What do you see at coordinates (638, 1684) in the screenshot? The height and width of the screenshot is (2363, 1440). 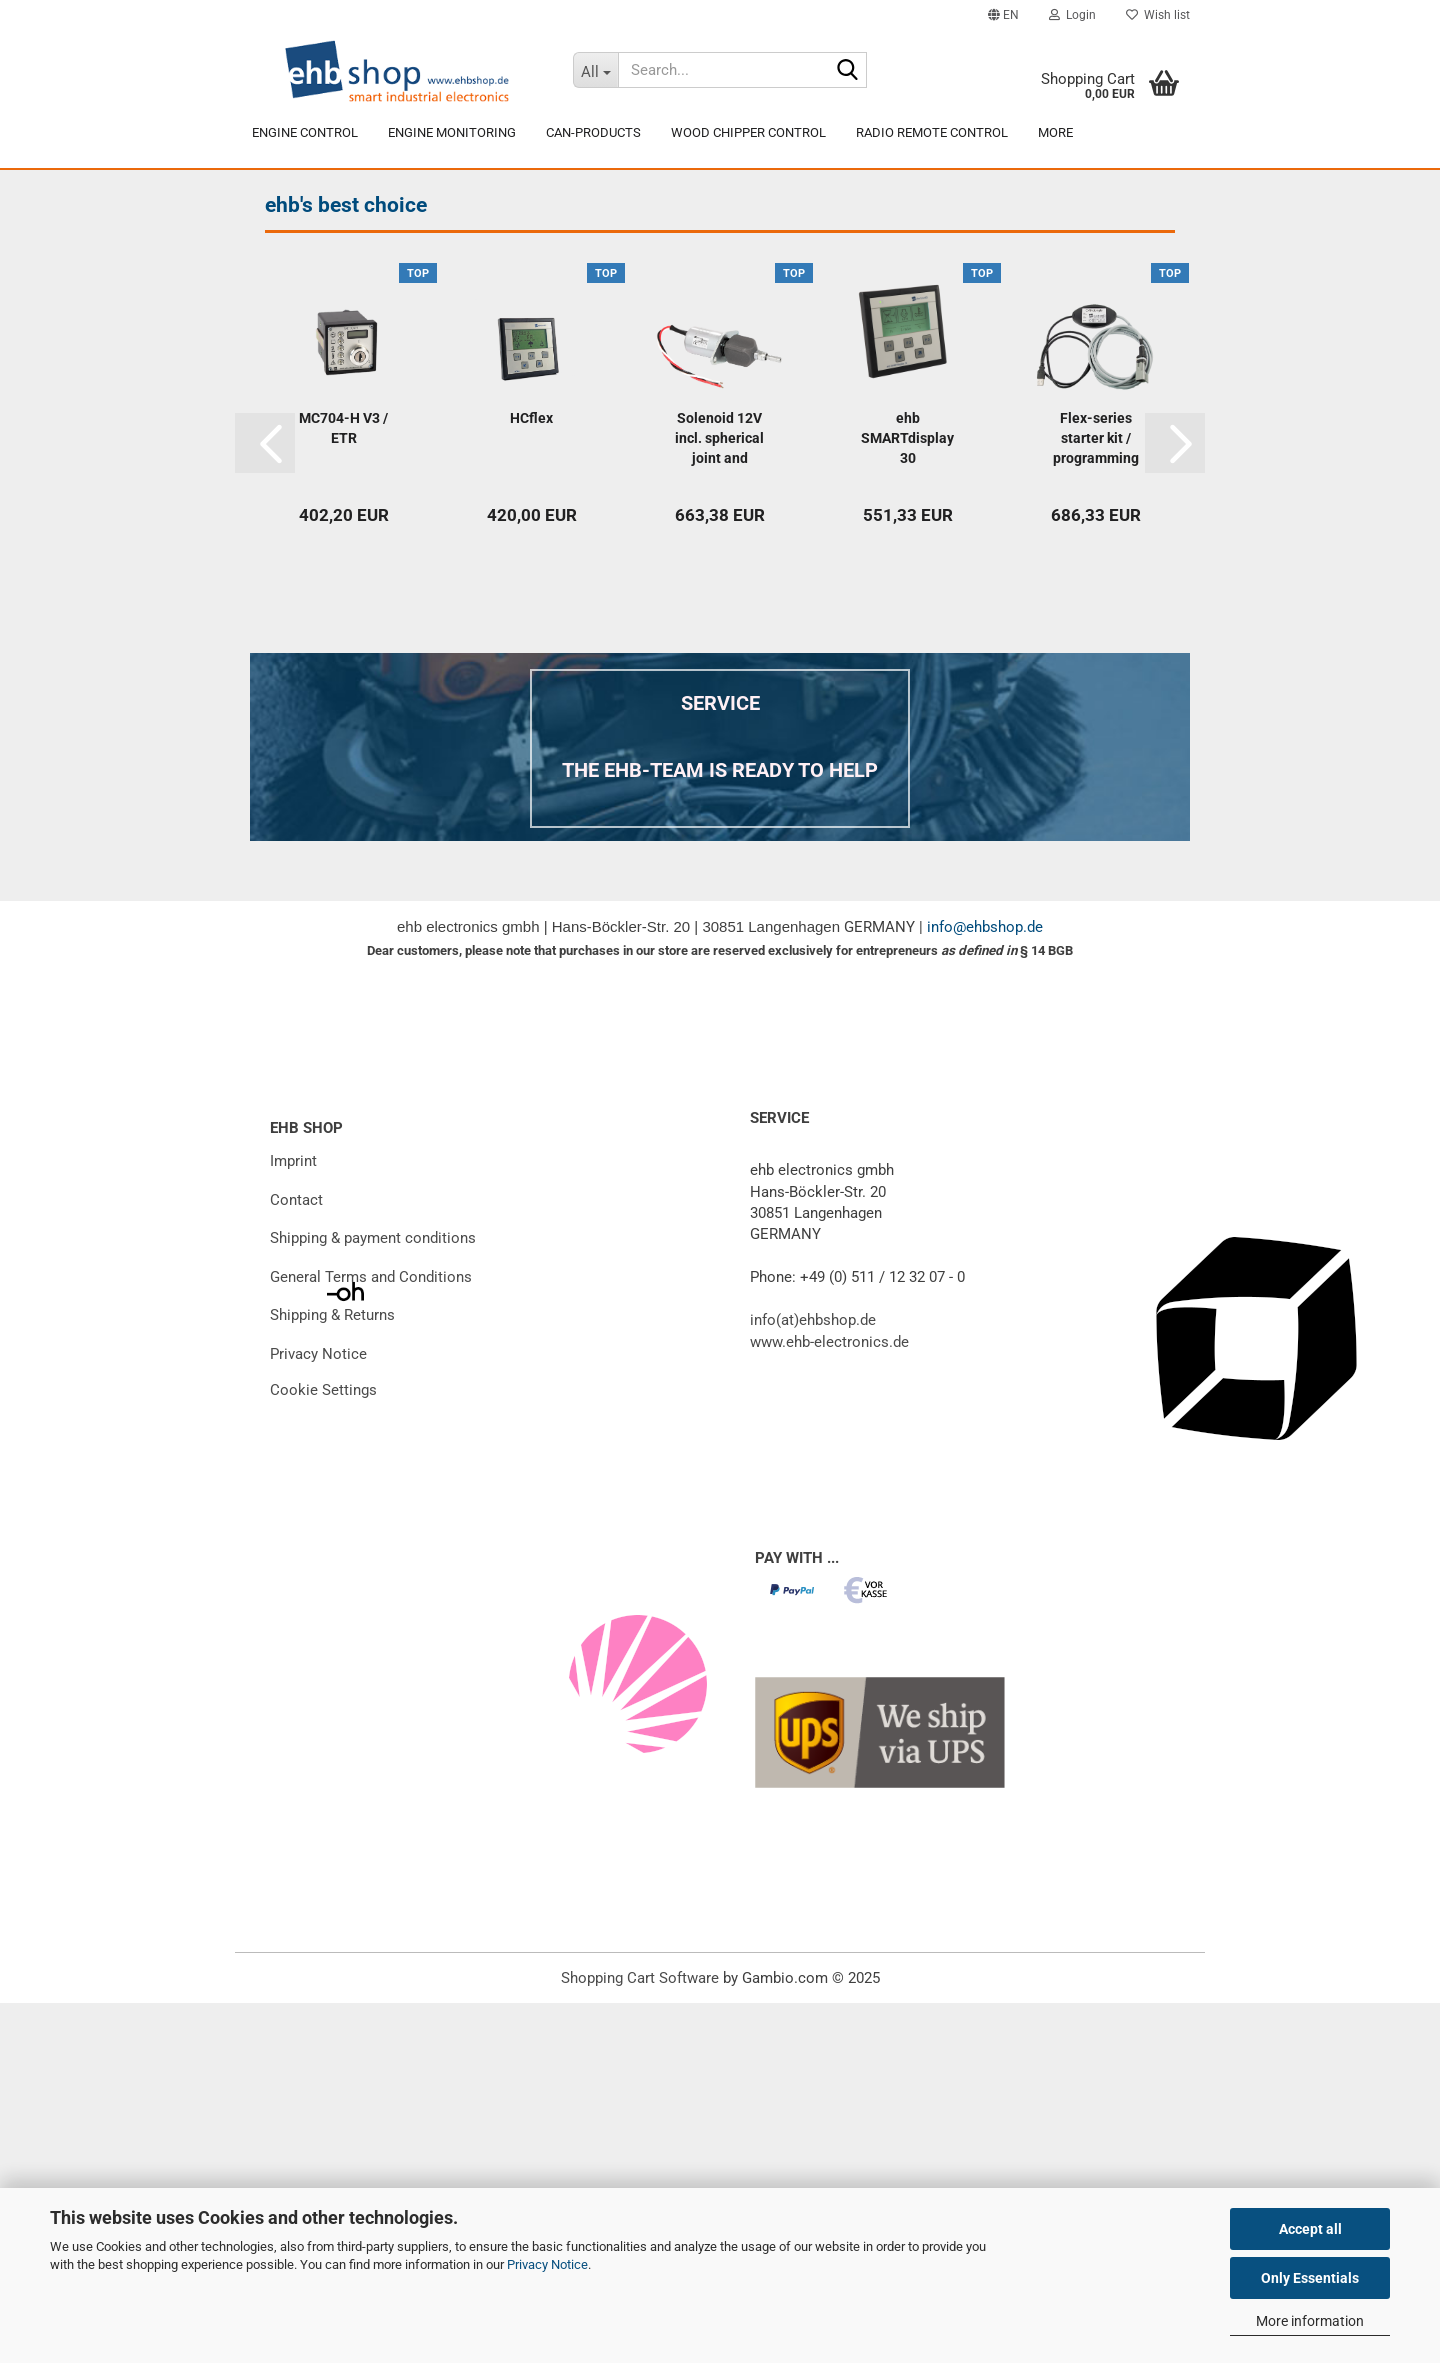 I see `apache solr search platform logo` at bounding box center [638, 1684].